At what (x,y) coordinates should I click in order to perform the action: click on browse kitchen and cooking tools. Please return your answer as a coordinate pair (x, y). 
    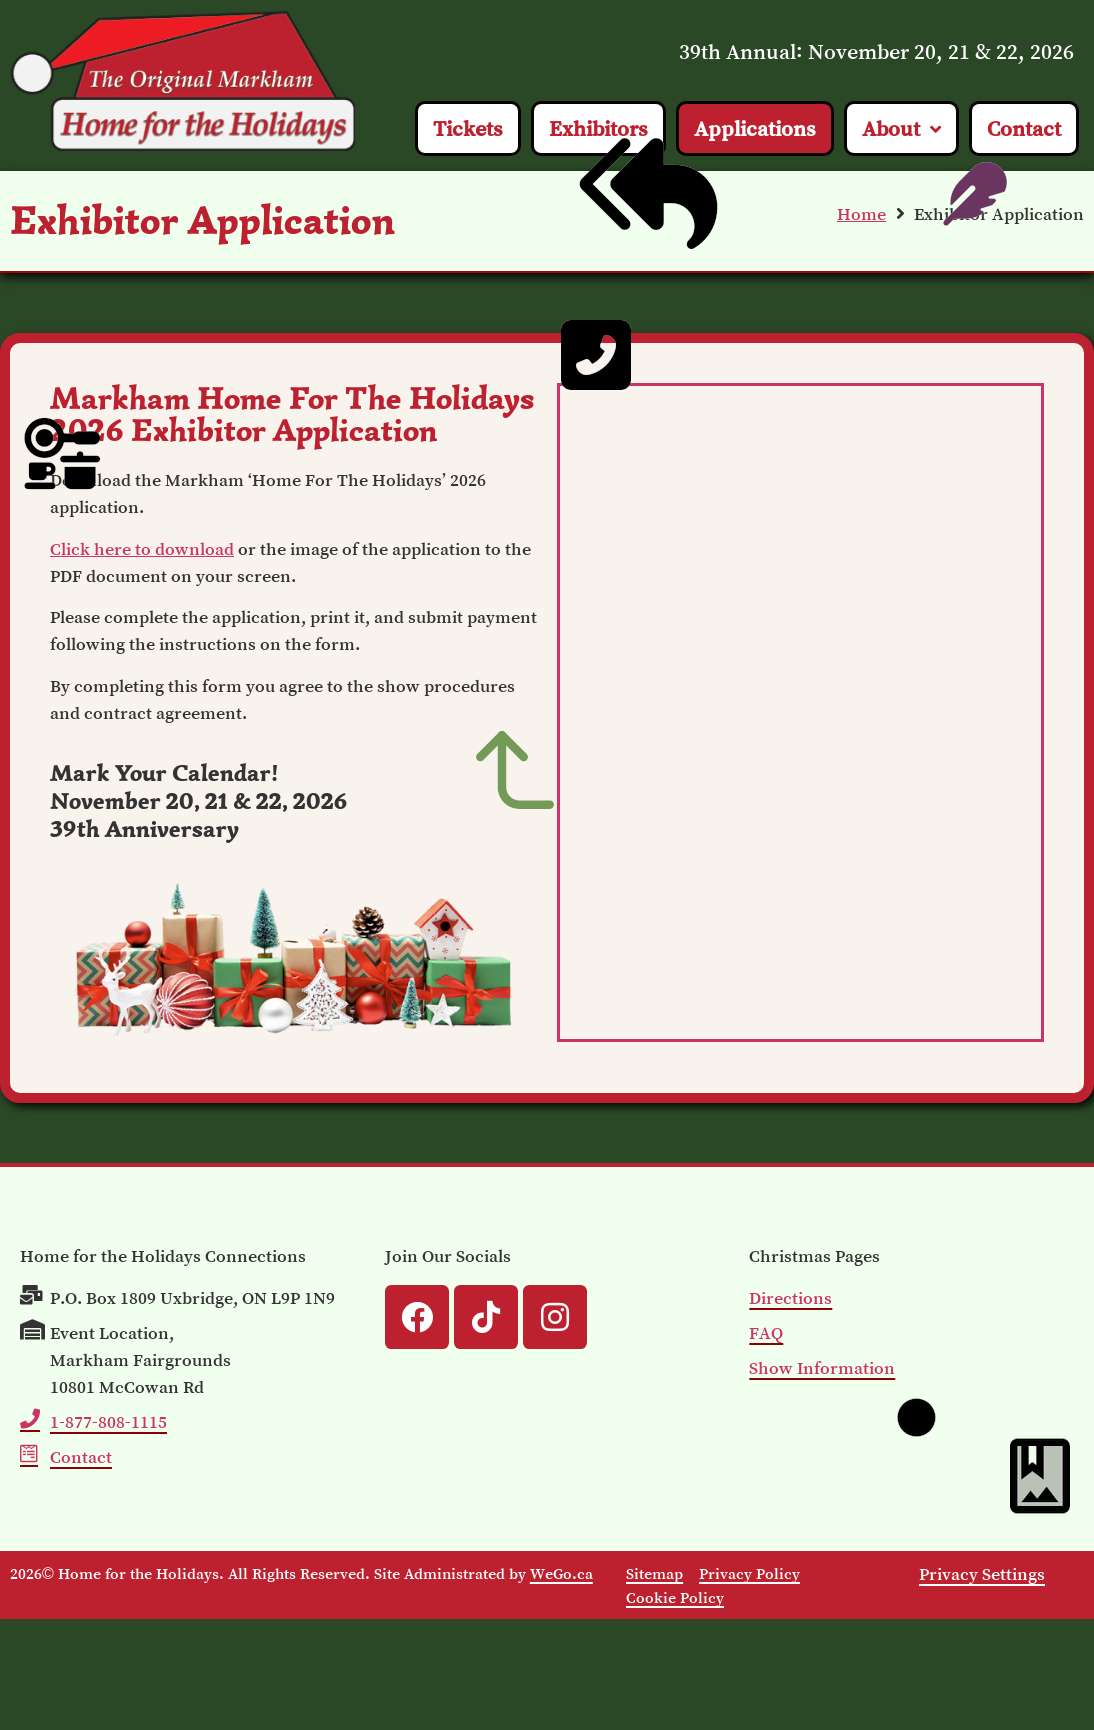
    Looking at the image, I should click on (64, 453).